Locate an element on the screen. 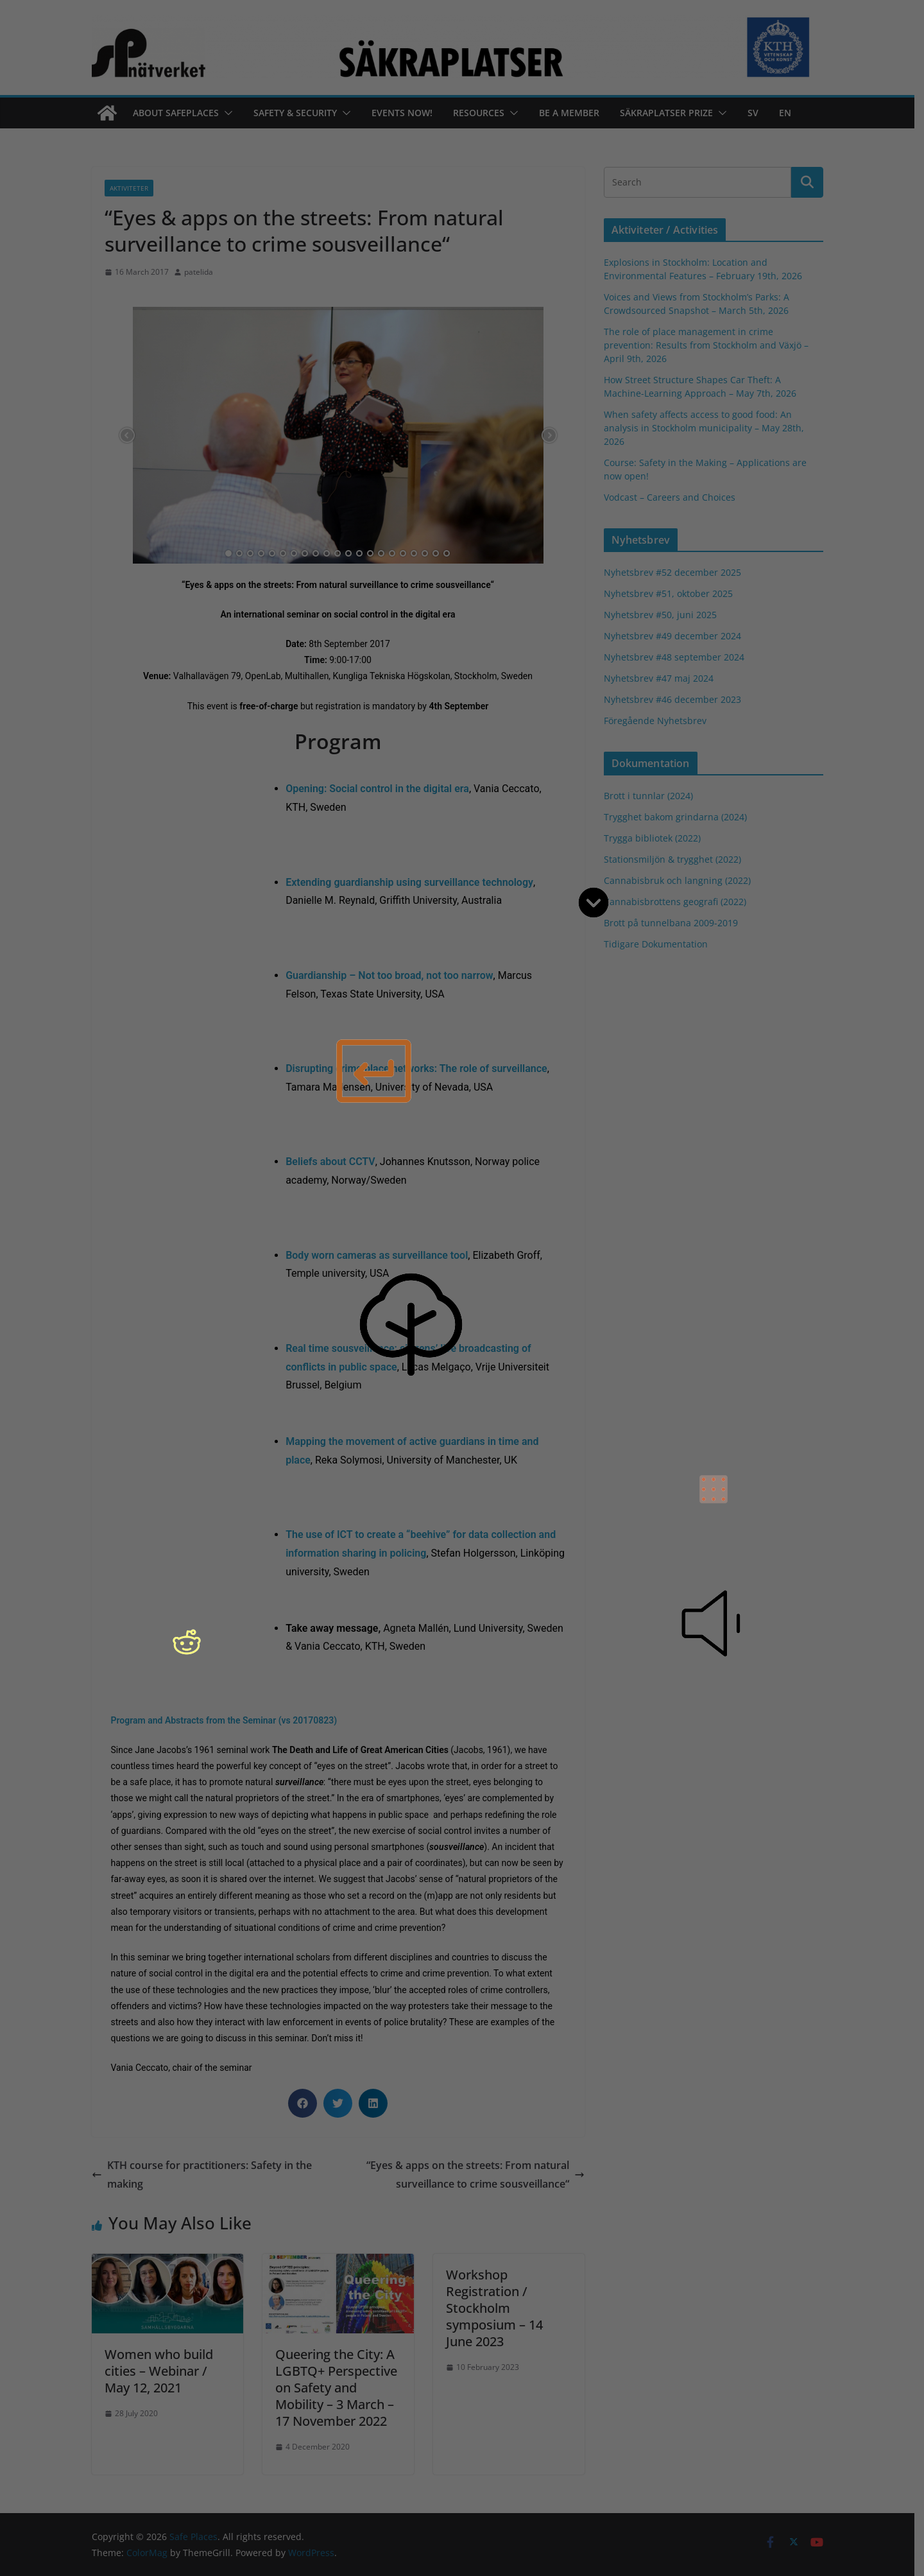  press enter or return key is located at coordinates (373, 1071).